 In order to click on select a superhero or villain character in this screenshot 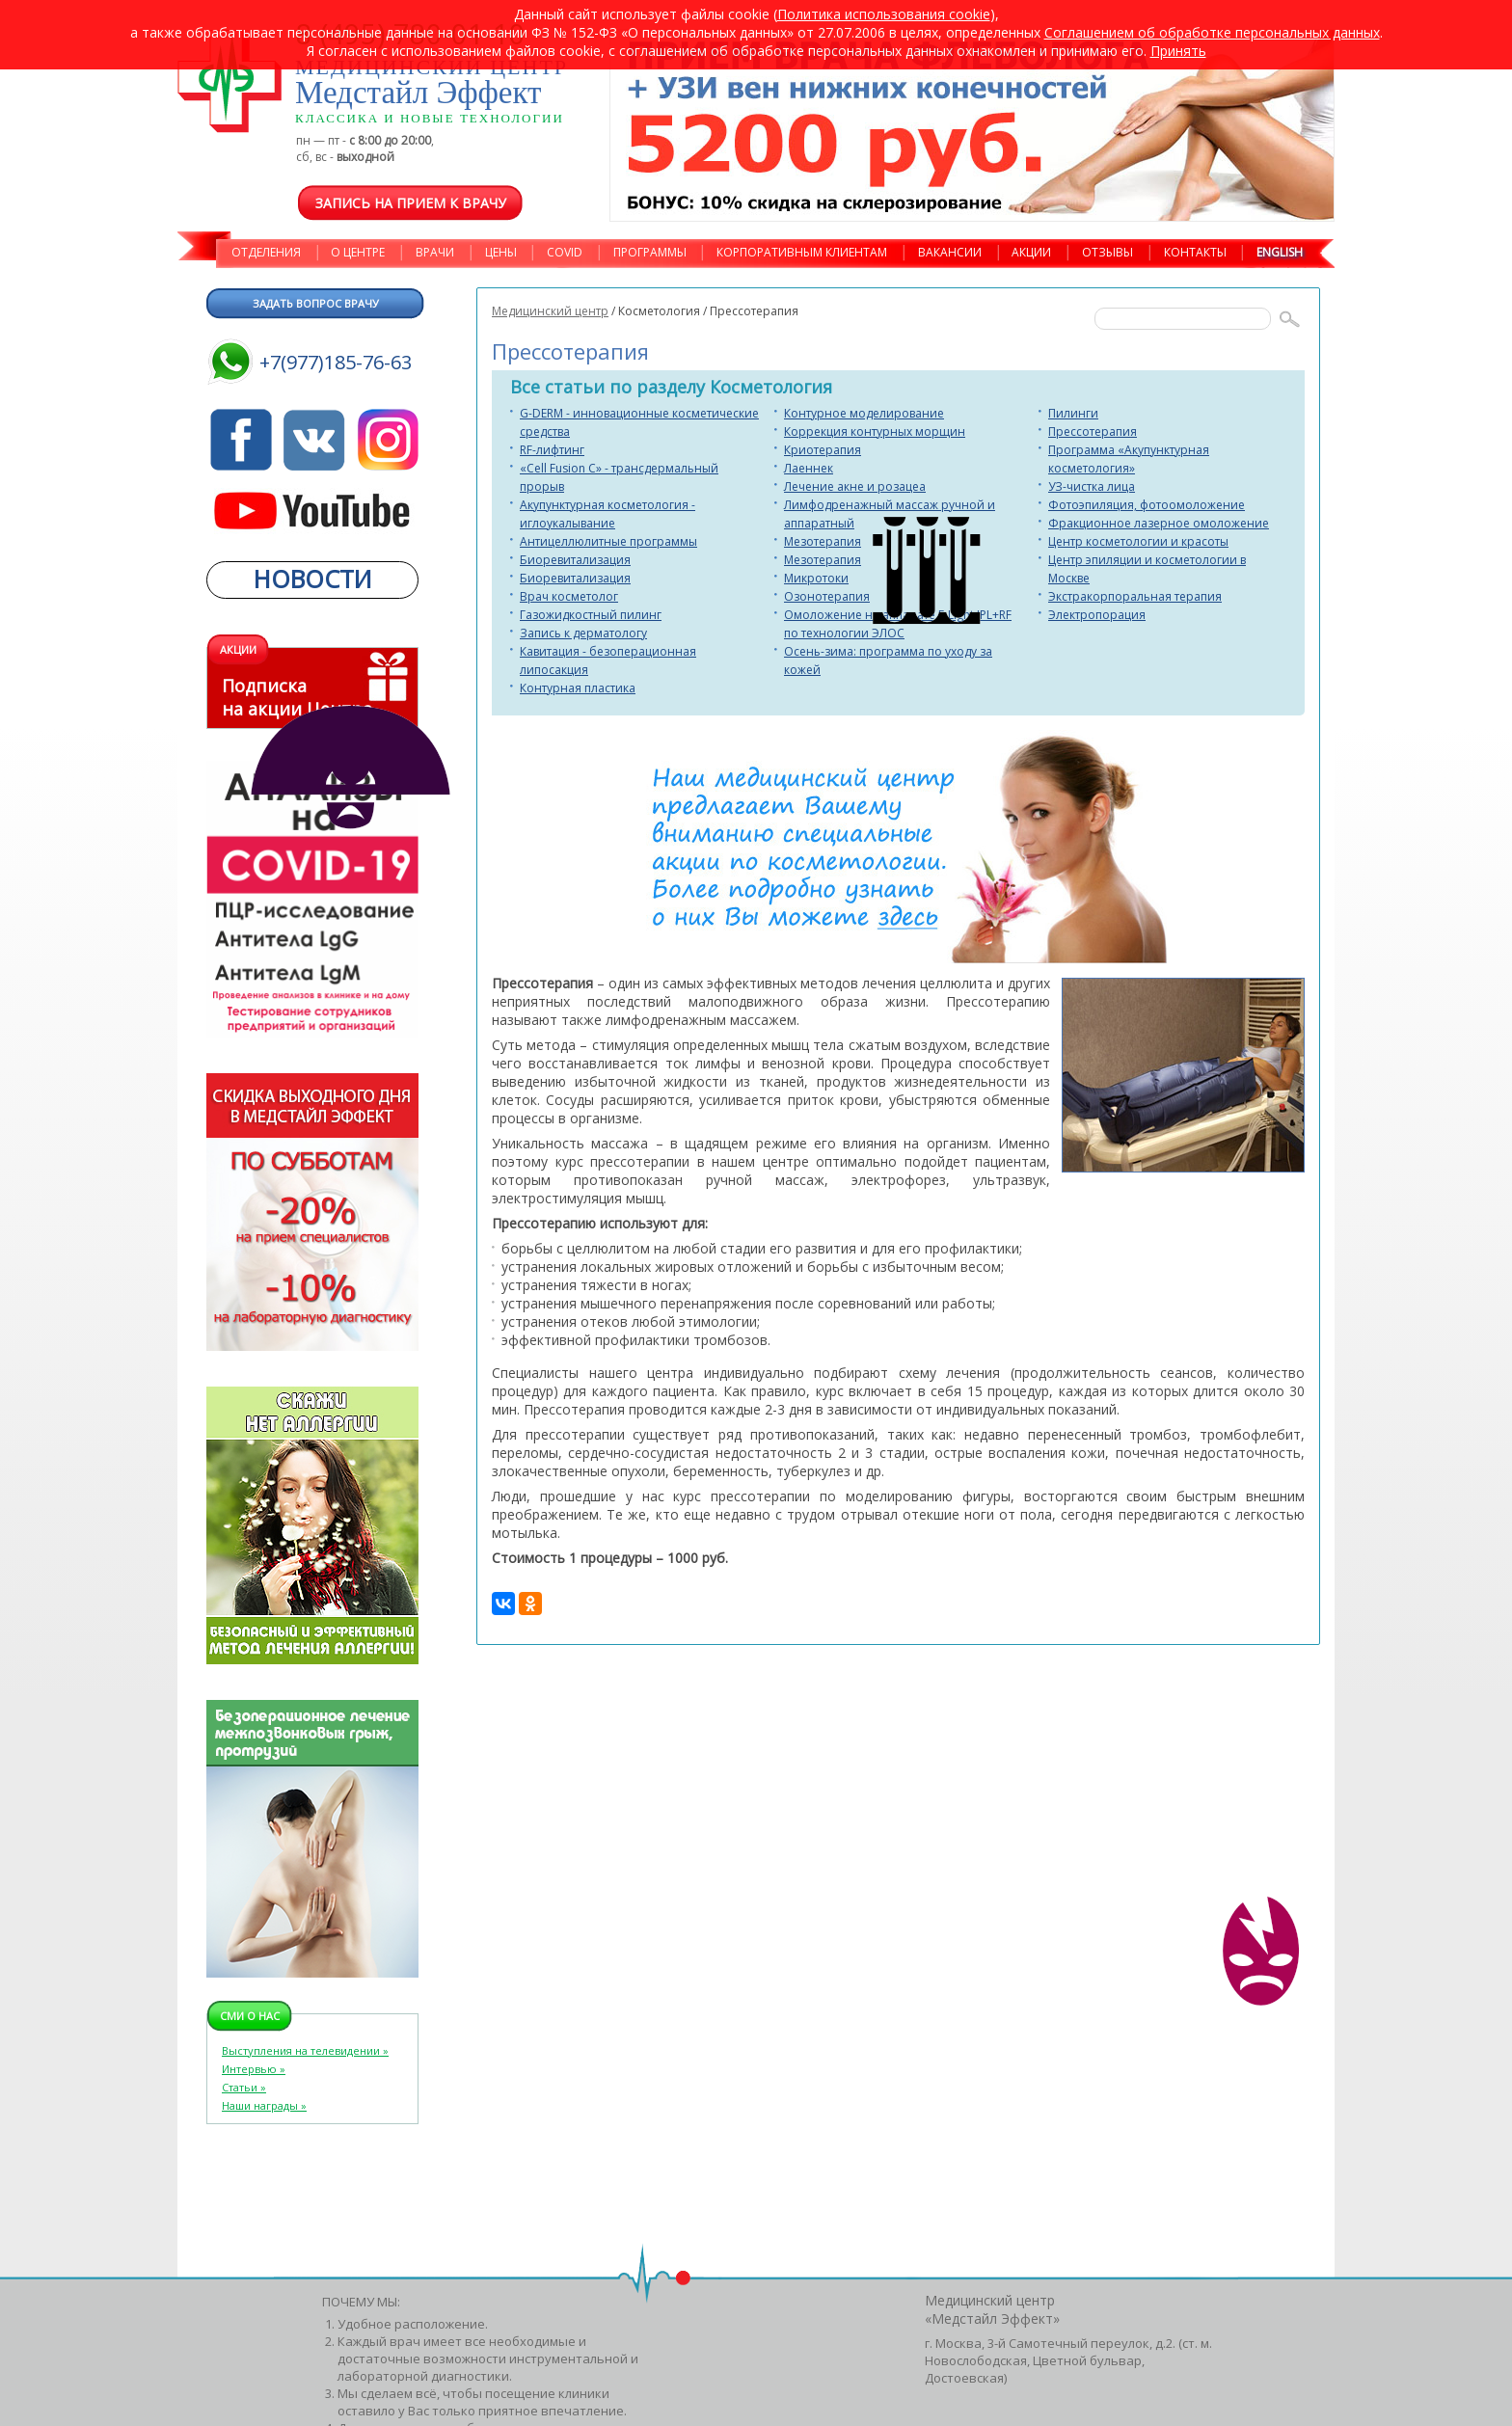, I will do `click(1257, 1950)`.